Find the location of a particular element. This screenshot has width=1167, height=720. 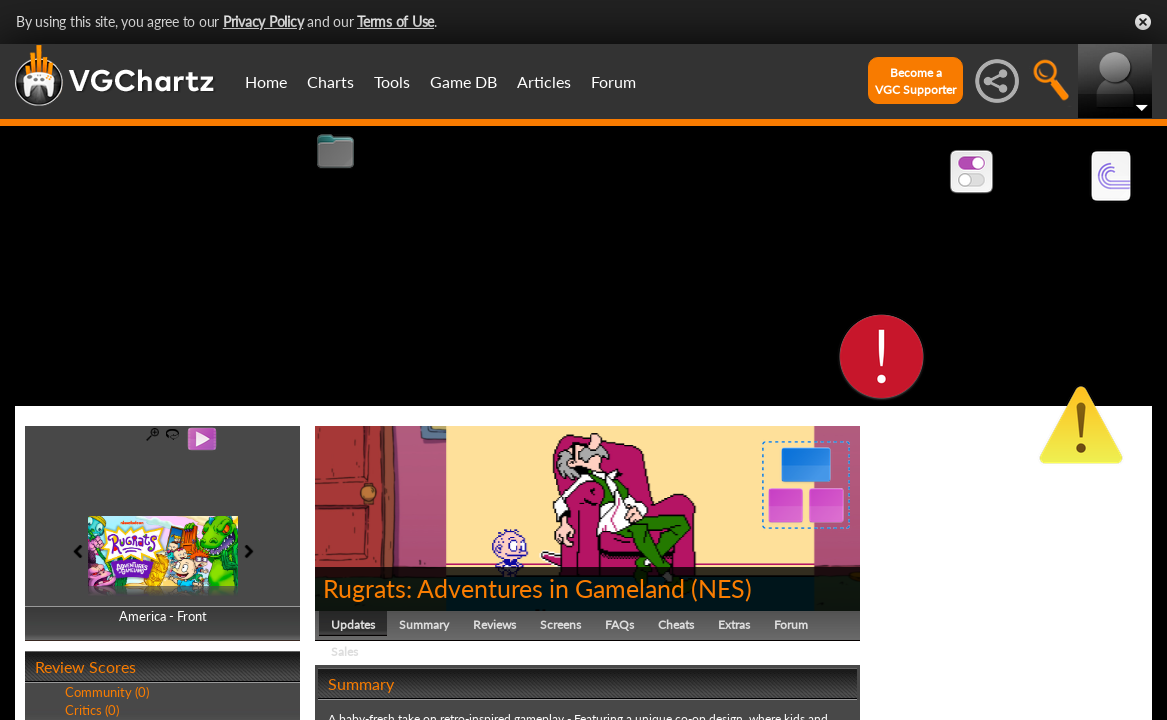

open system tweaks or settings customization is located at coordinates (971, 171).